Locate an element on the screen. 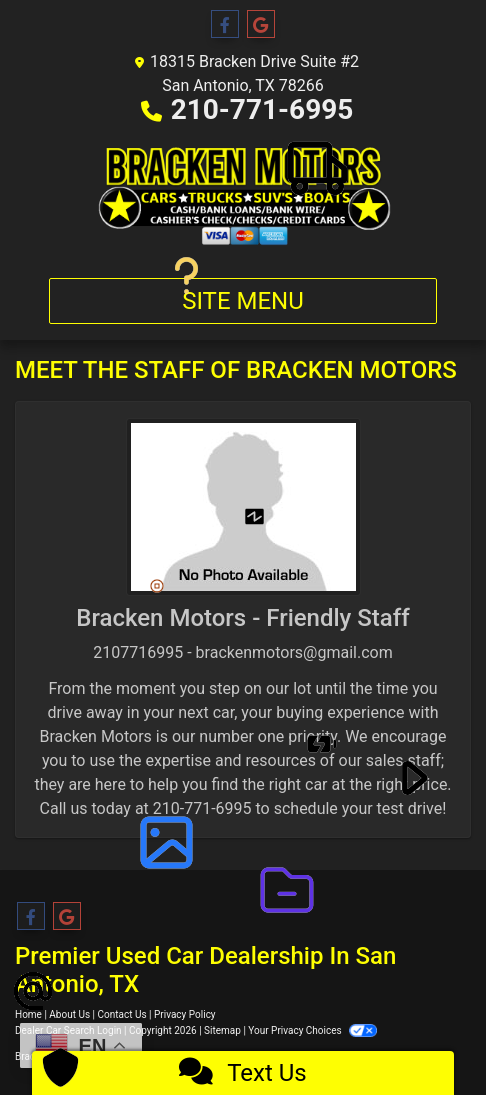 Image resolution: width=486 pixels, height=1095 pixels. enter or view email address is located at coordinates (33, 991).